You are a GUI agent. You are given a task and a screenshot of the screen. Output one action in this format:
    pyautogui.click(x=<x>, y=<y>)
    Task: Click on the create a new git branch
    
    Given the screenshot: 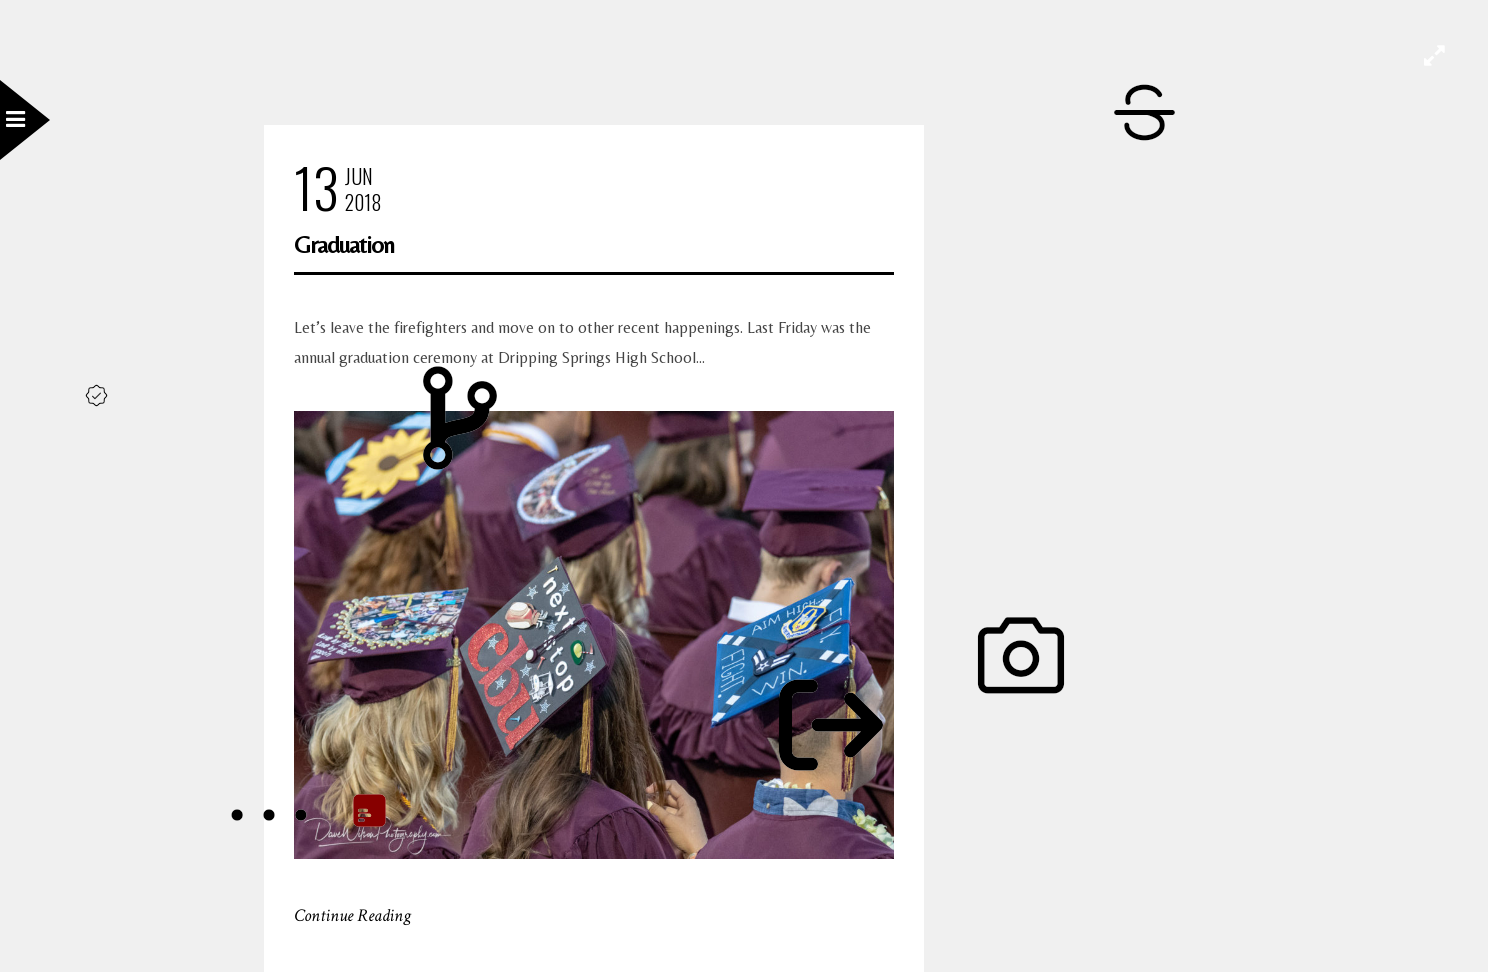 What is the action you would take?
    pyautogui.click(x=460, y=418)
    